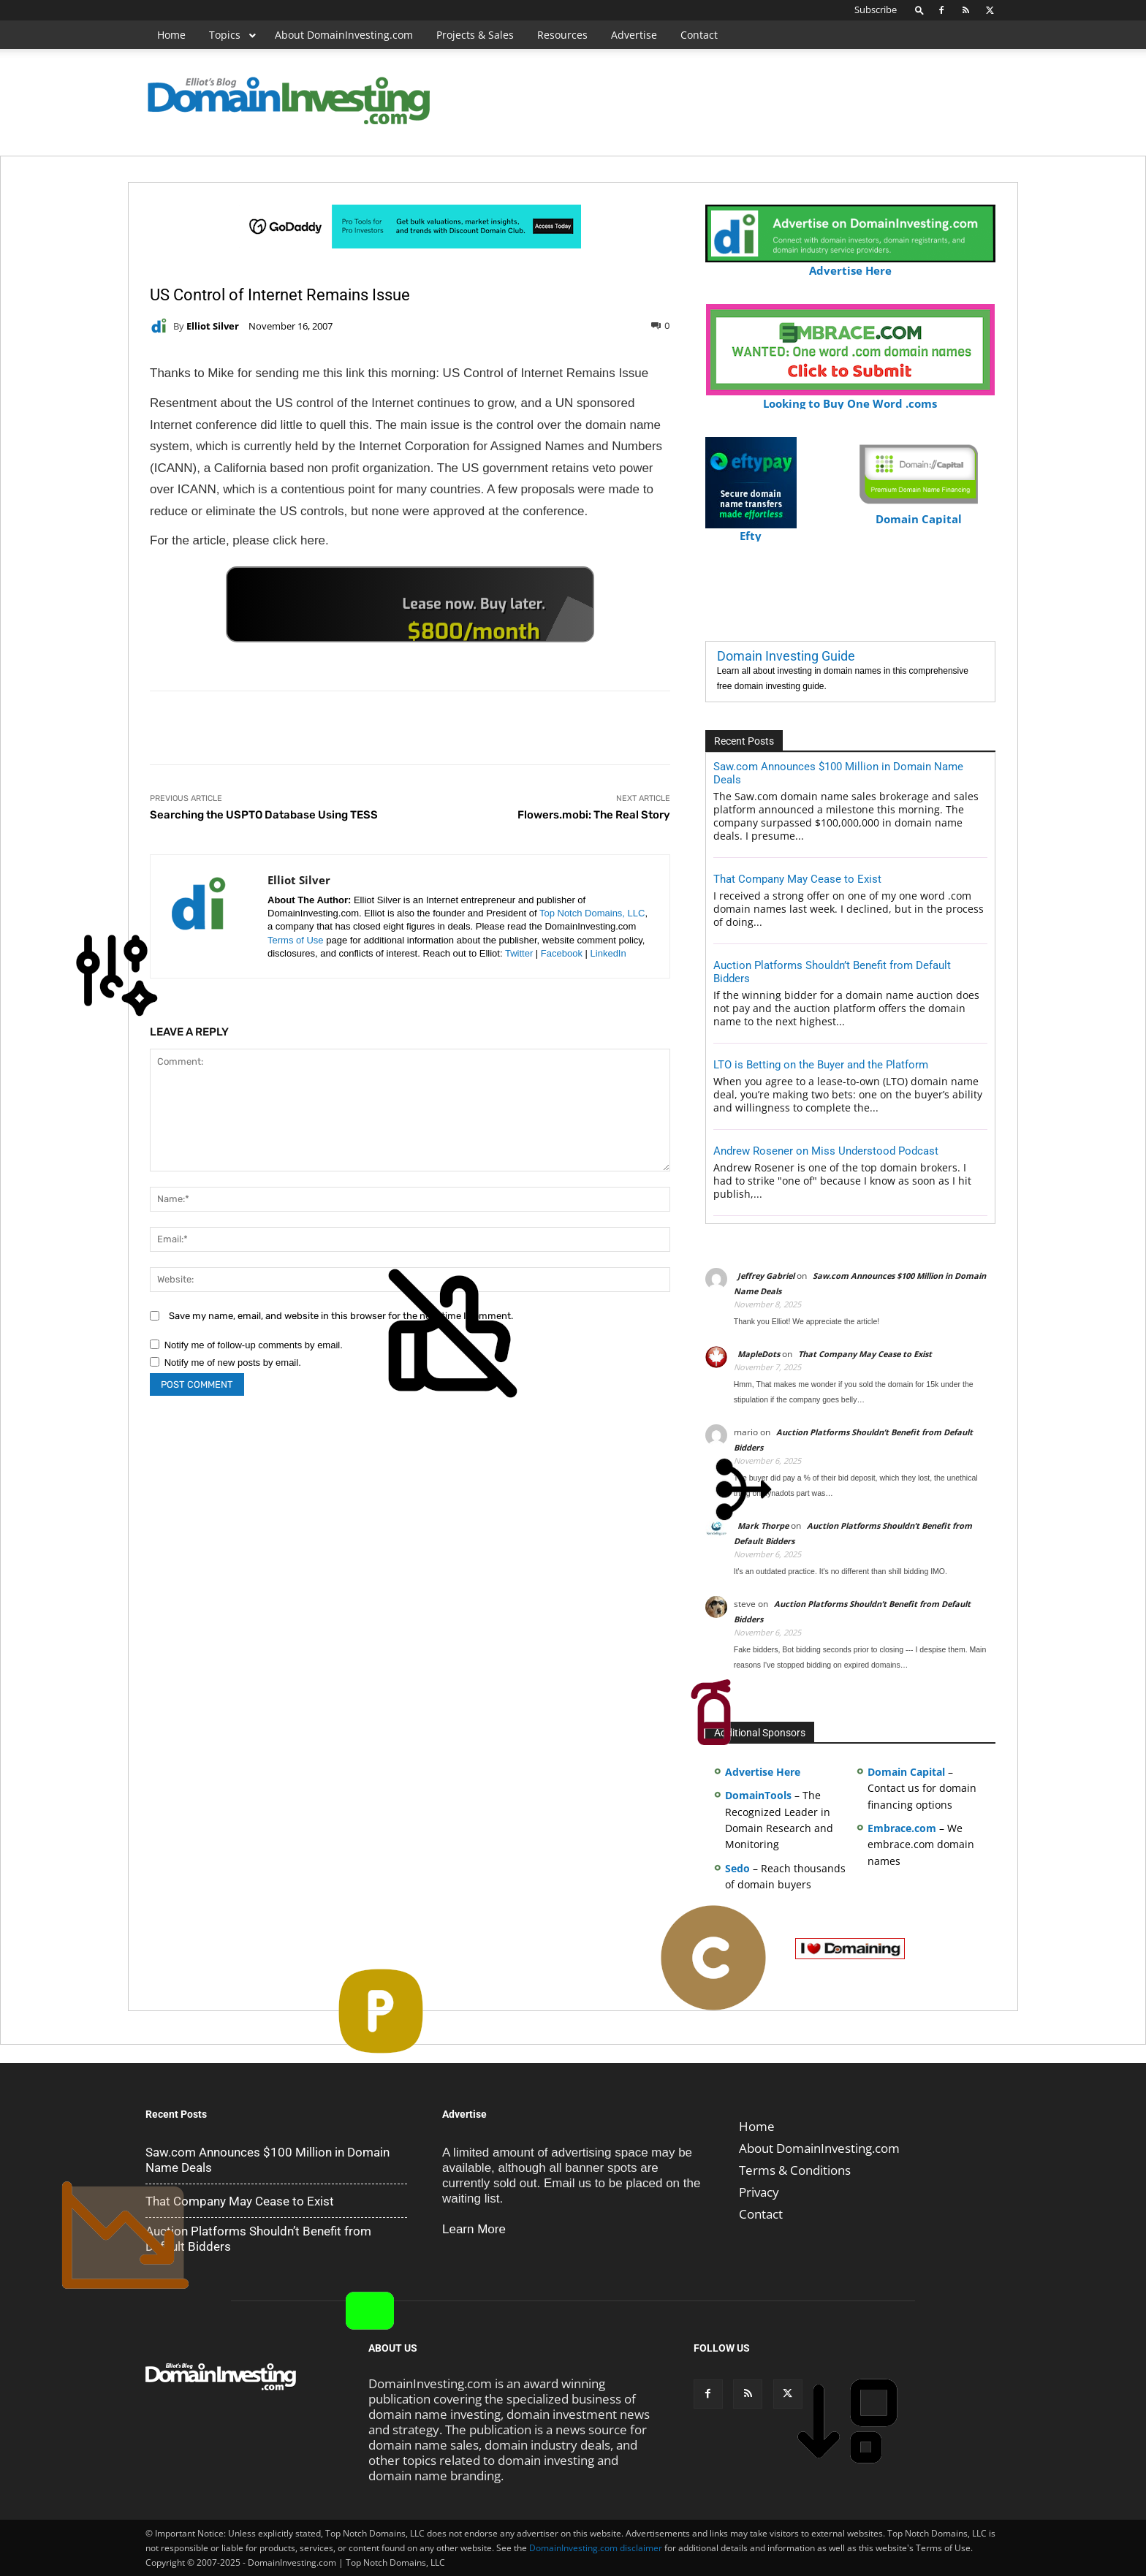 The image size is (1146, 2576). I want to click on view declining trend data, so click(125, 2235).